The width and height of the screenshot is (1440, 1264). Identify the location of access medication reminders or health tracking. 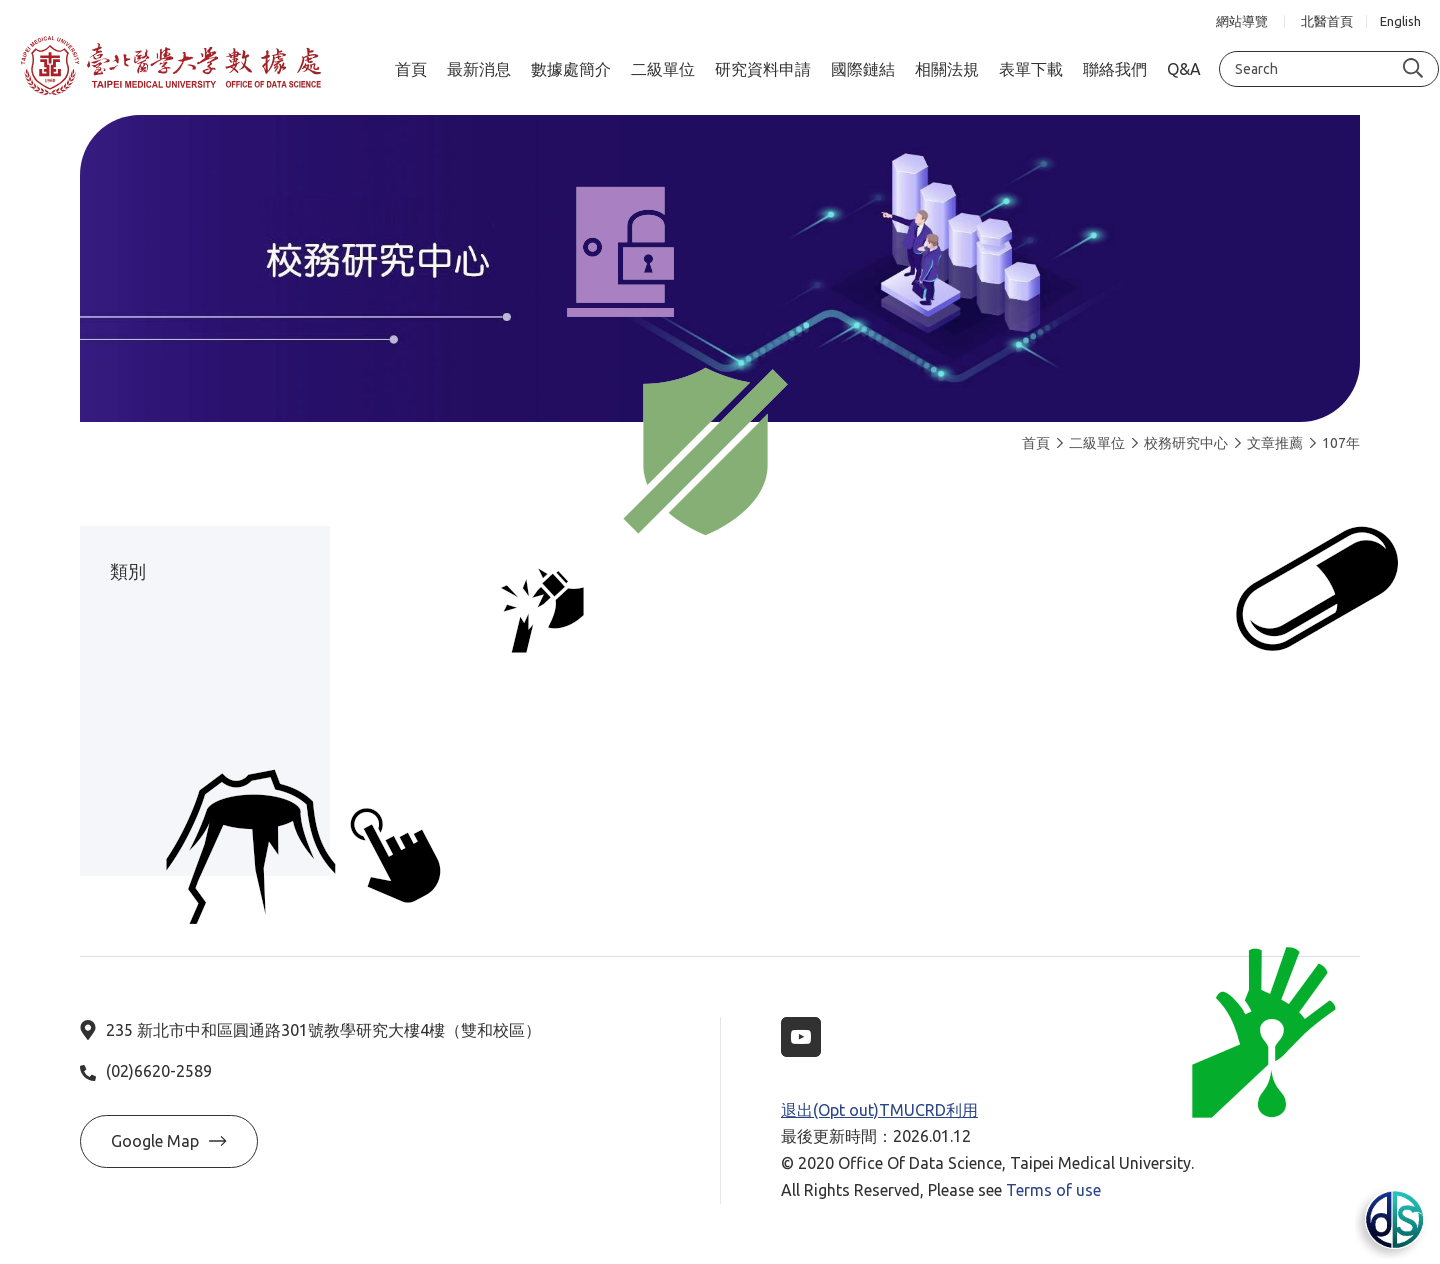
(1317, 592).